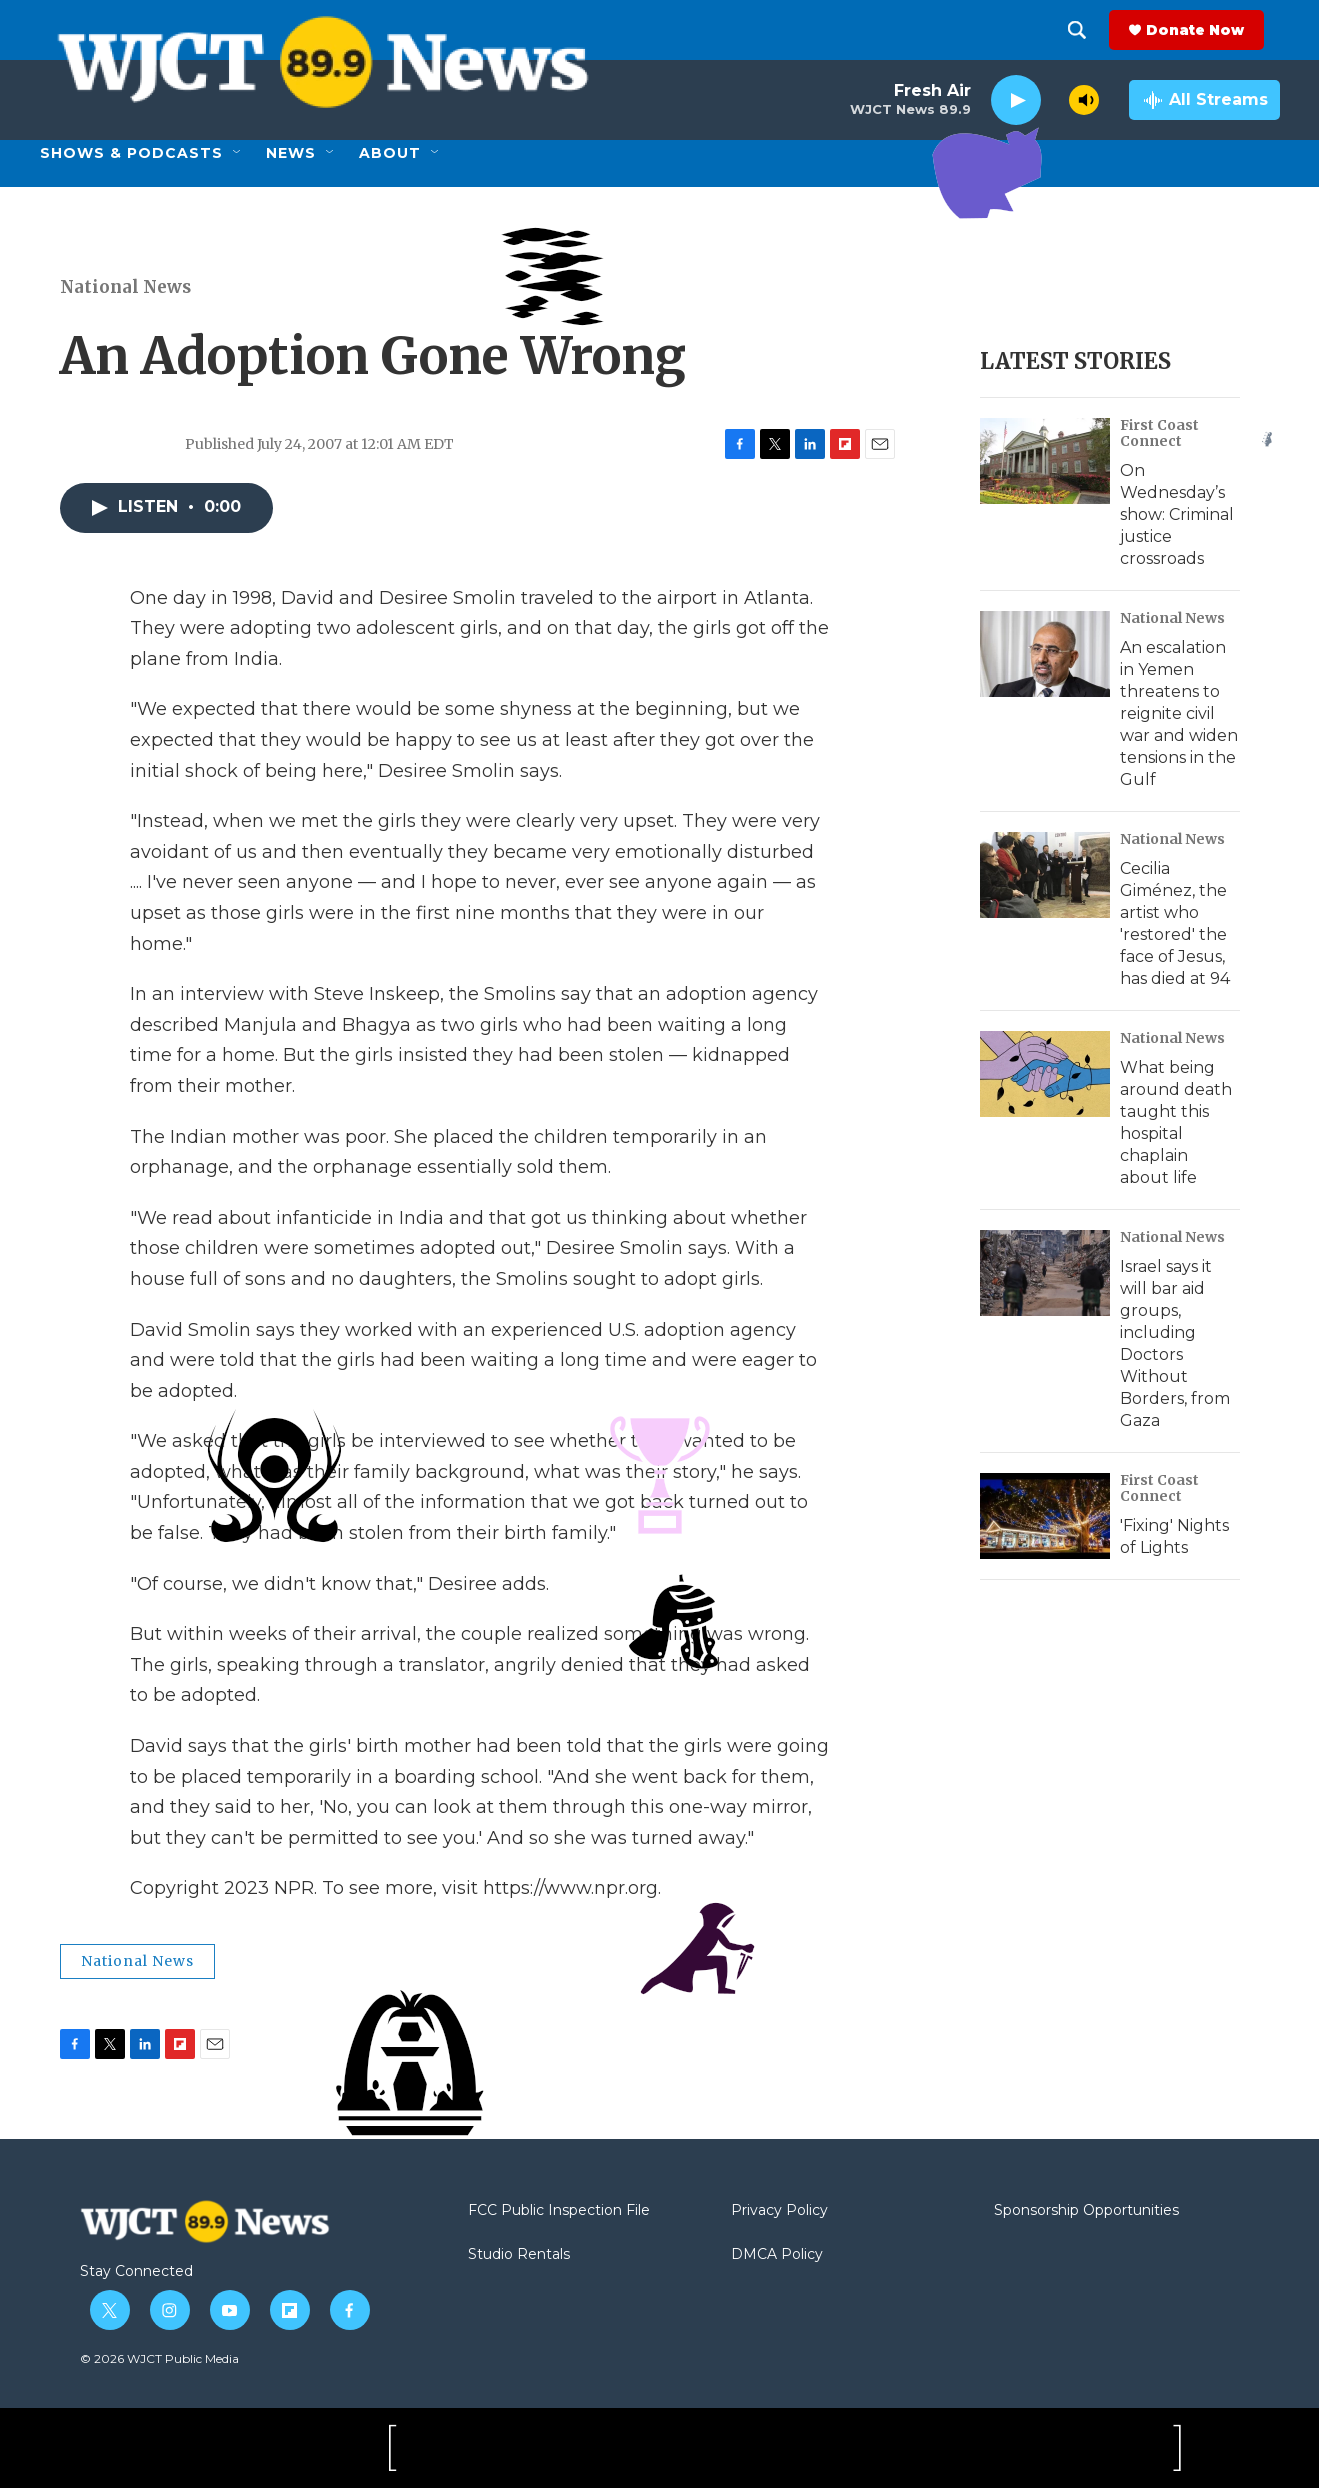 This screenshot has width=1319, height=2488. What do you see at coordinates (697, 1948) in the screenshot?
I see `select assassin or rogue character class` at bounding box center [697, 1948].